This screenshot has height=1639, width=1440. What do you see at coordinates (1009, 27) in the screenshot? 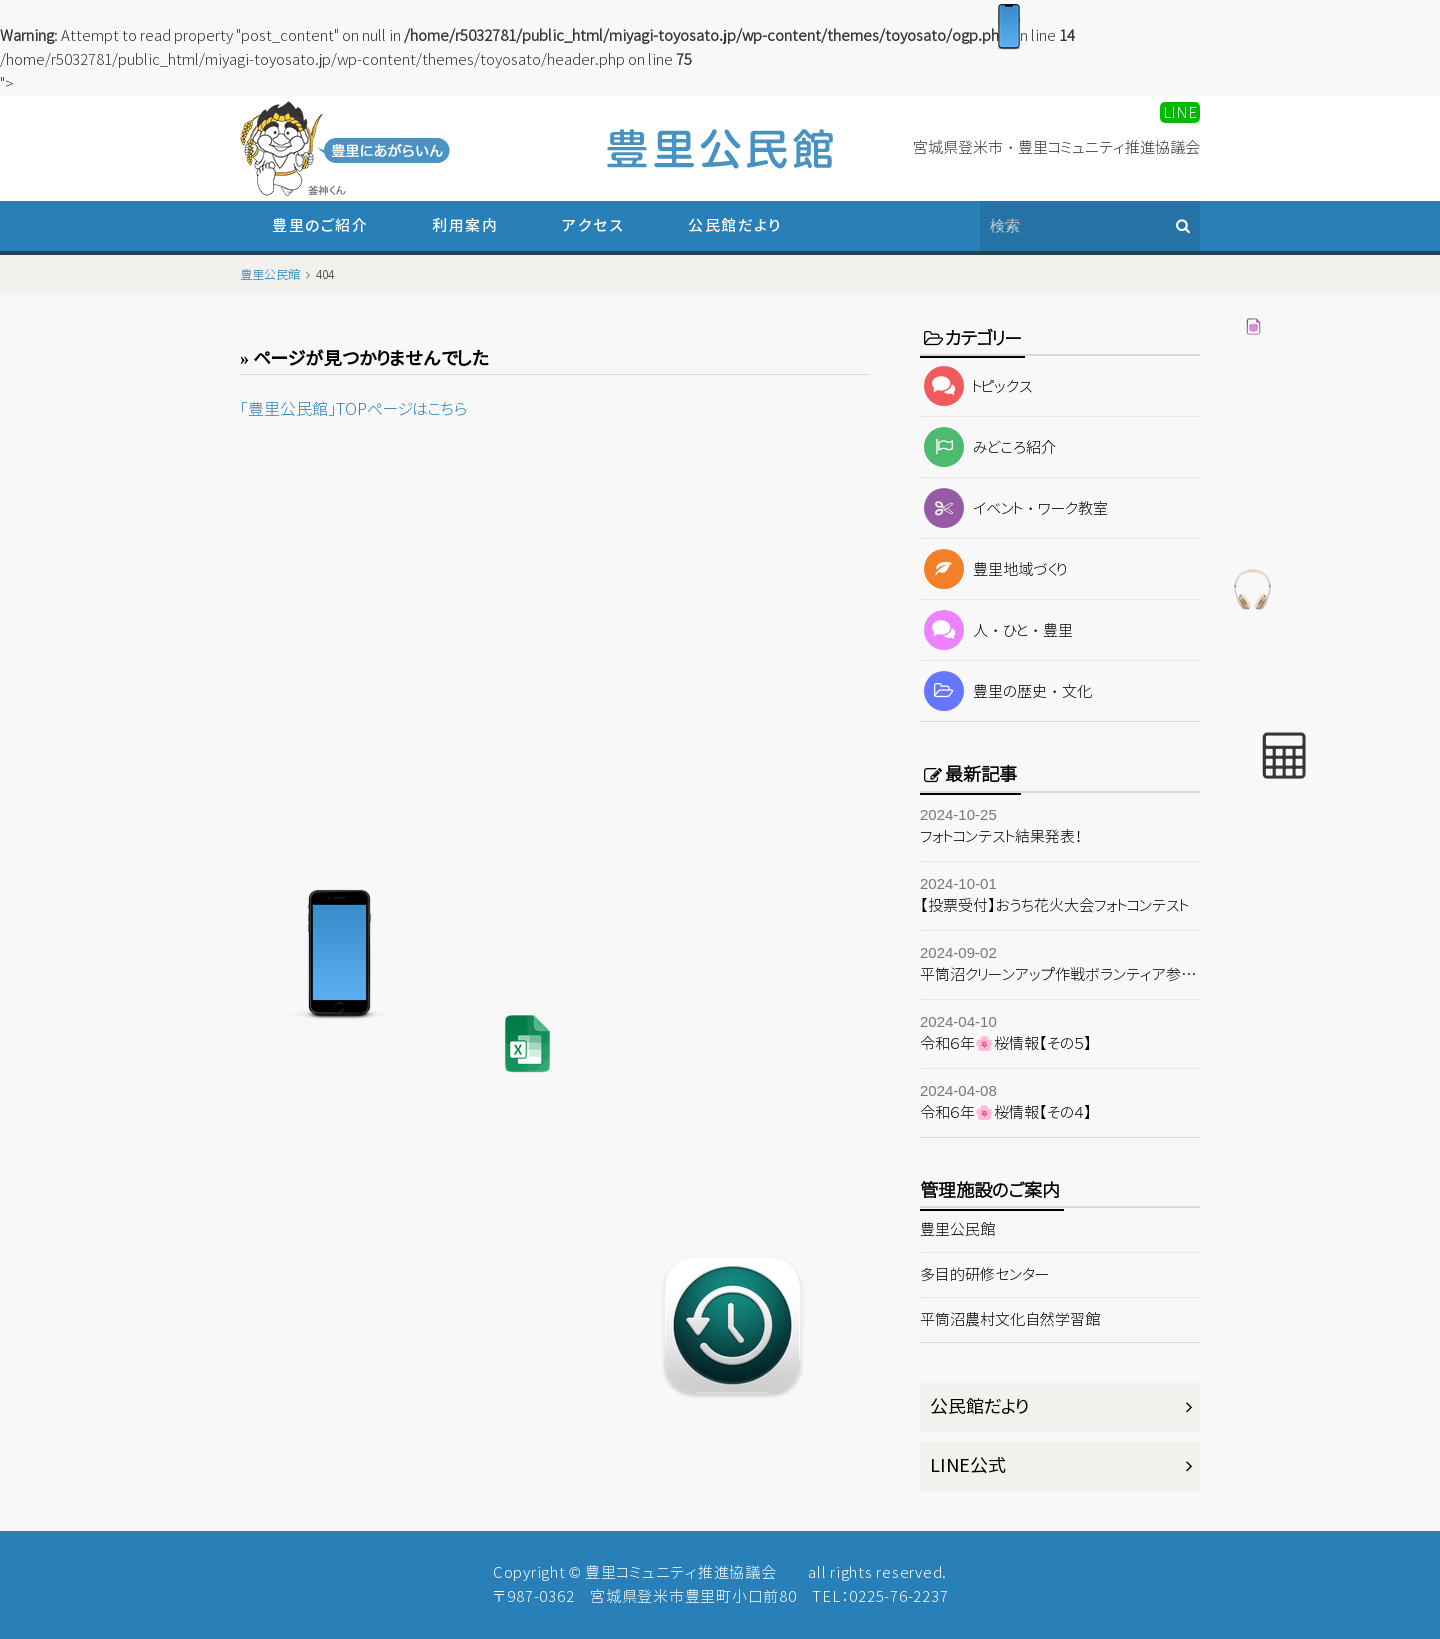
I see `indicates a connected iPhone device` at bounding box center [1009, 27].